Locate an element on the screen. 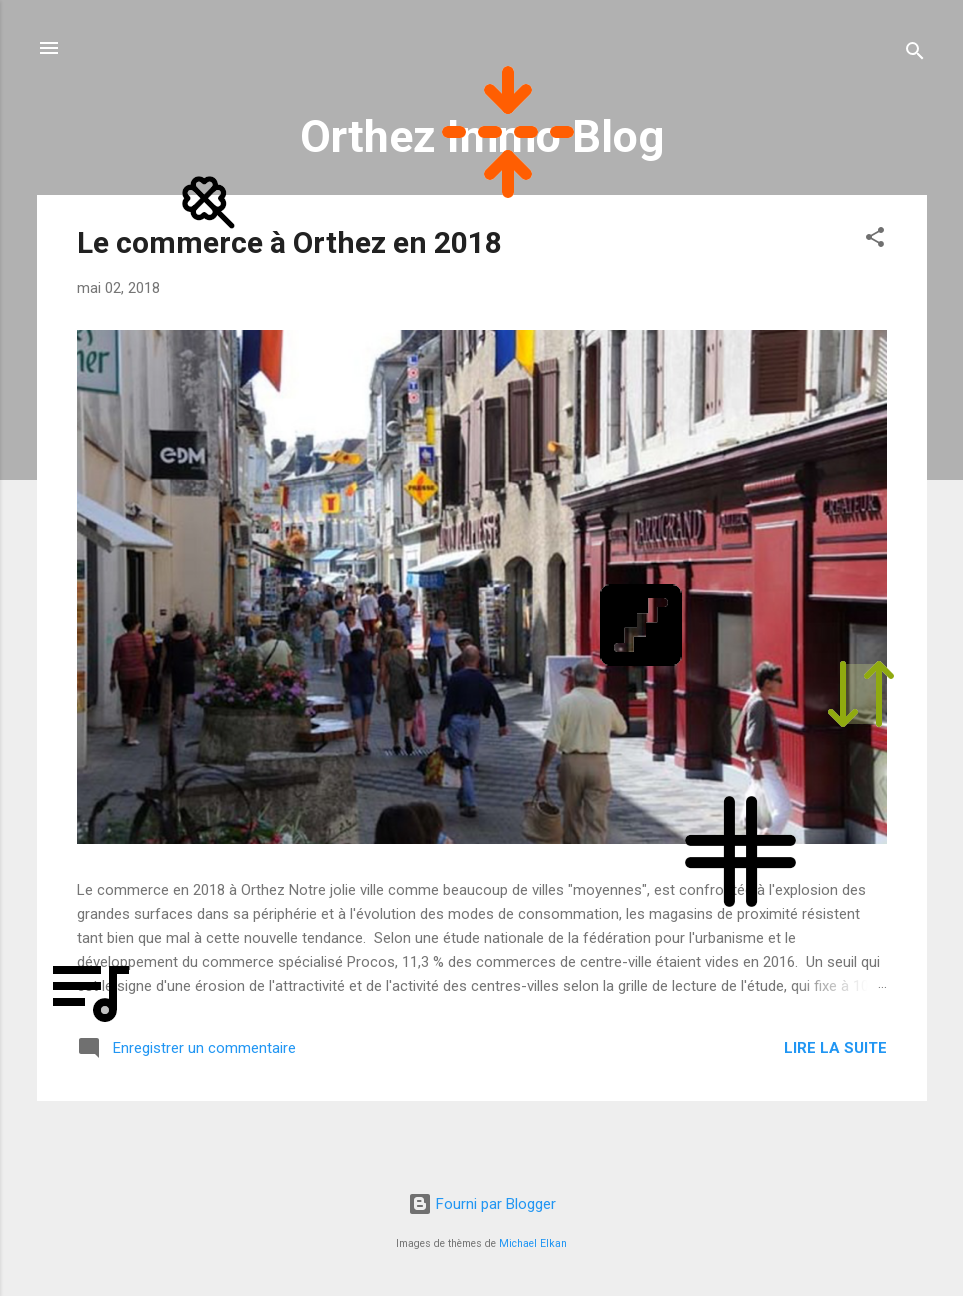 The width and height of the screenshot is (963, 1296). sort items in ascending or descending order is located at coordinates (861, 694).